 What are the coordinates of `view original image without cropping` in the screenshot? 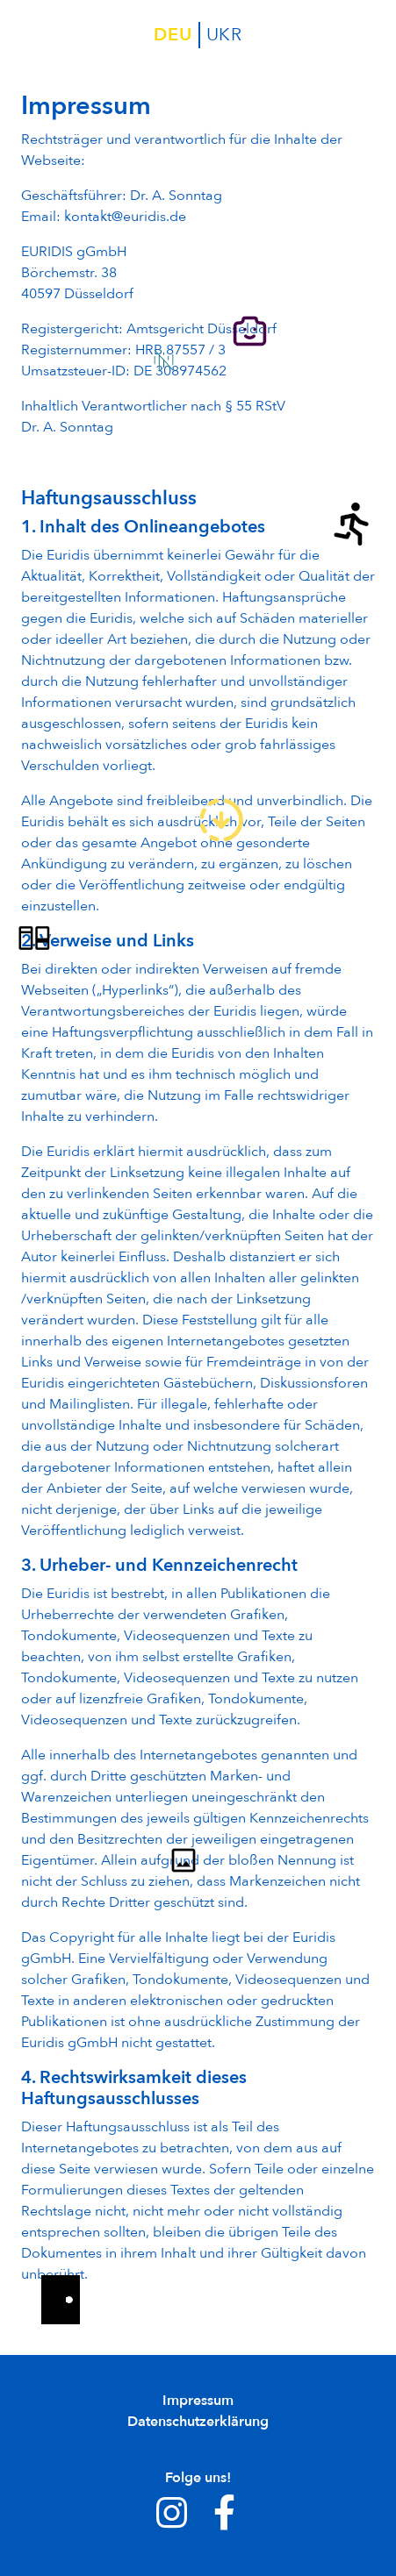 It's located at (184, 1860).